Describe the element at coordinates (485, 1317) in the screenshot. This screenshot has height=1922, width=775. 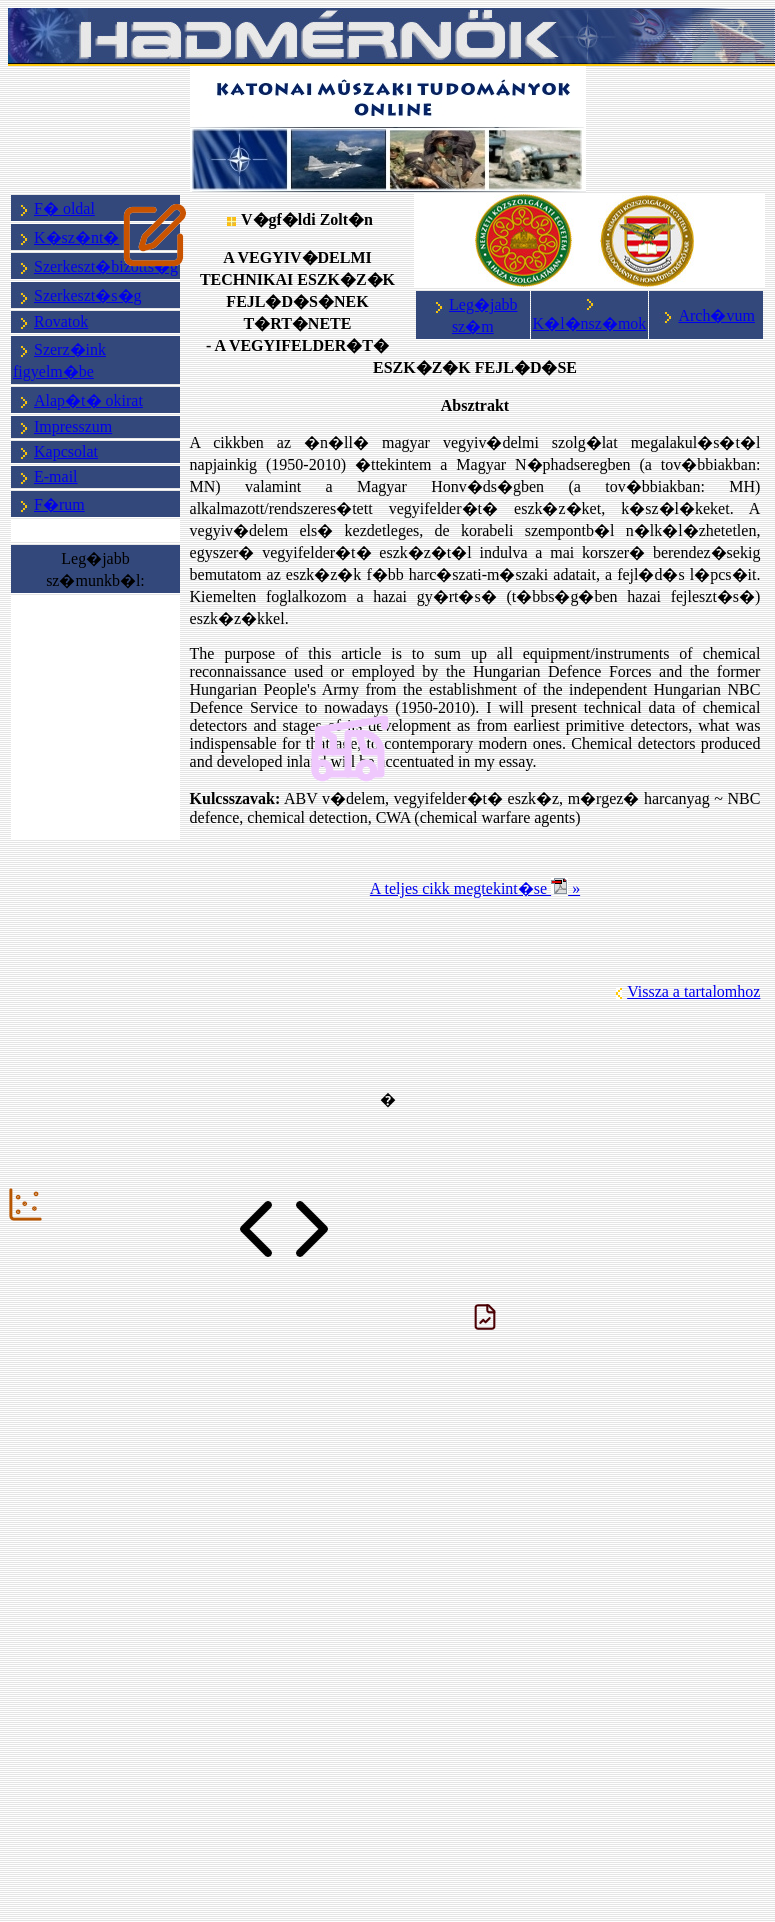
I see `view report or analytics document` at that location.